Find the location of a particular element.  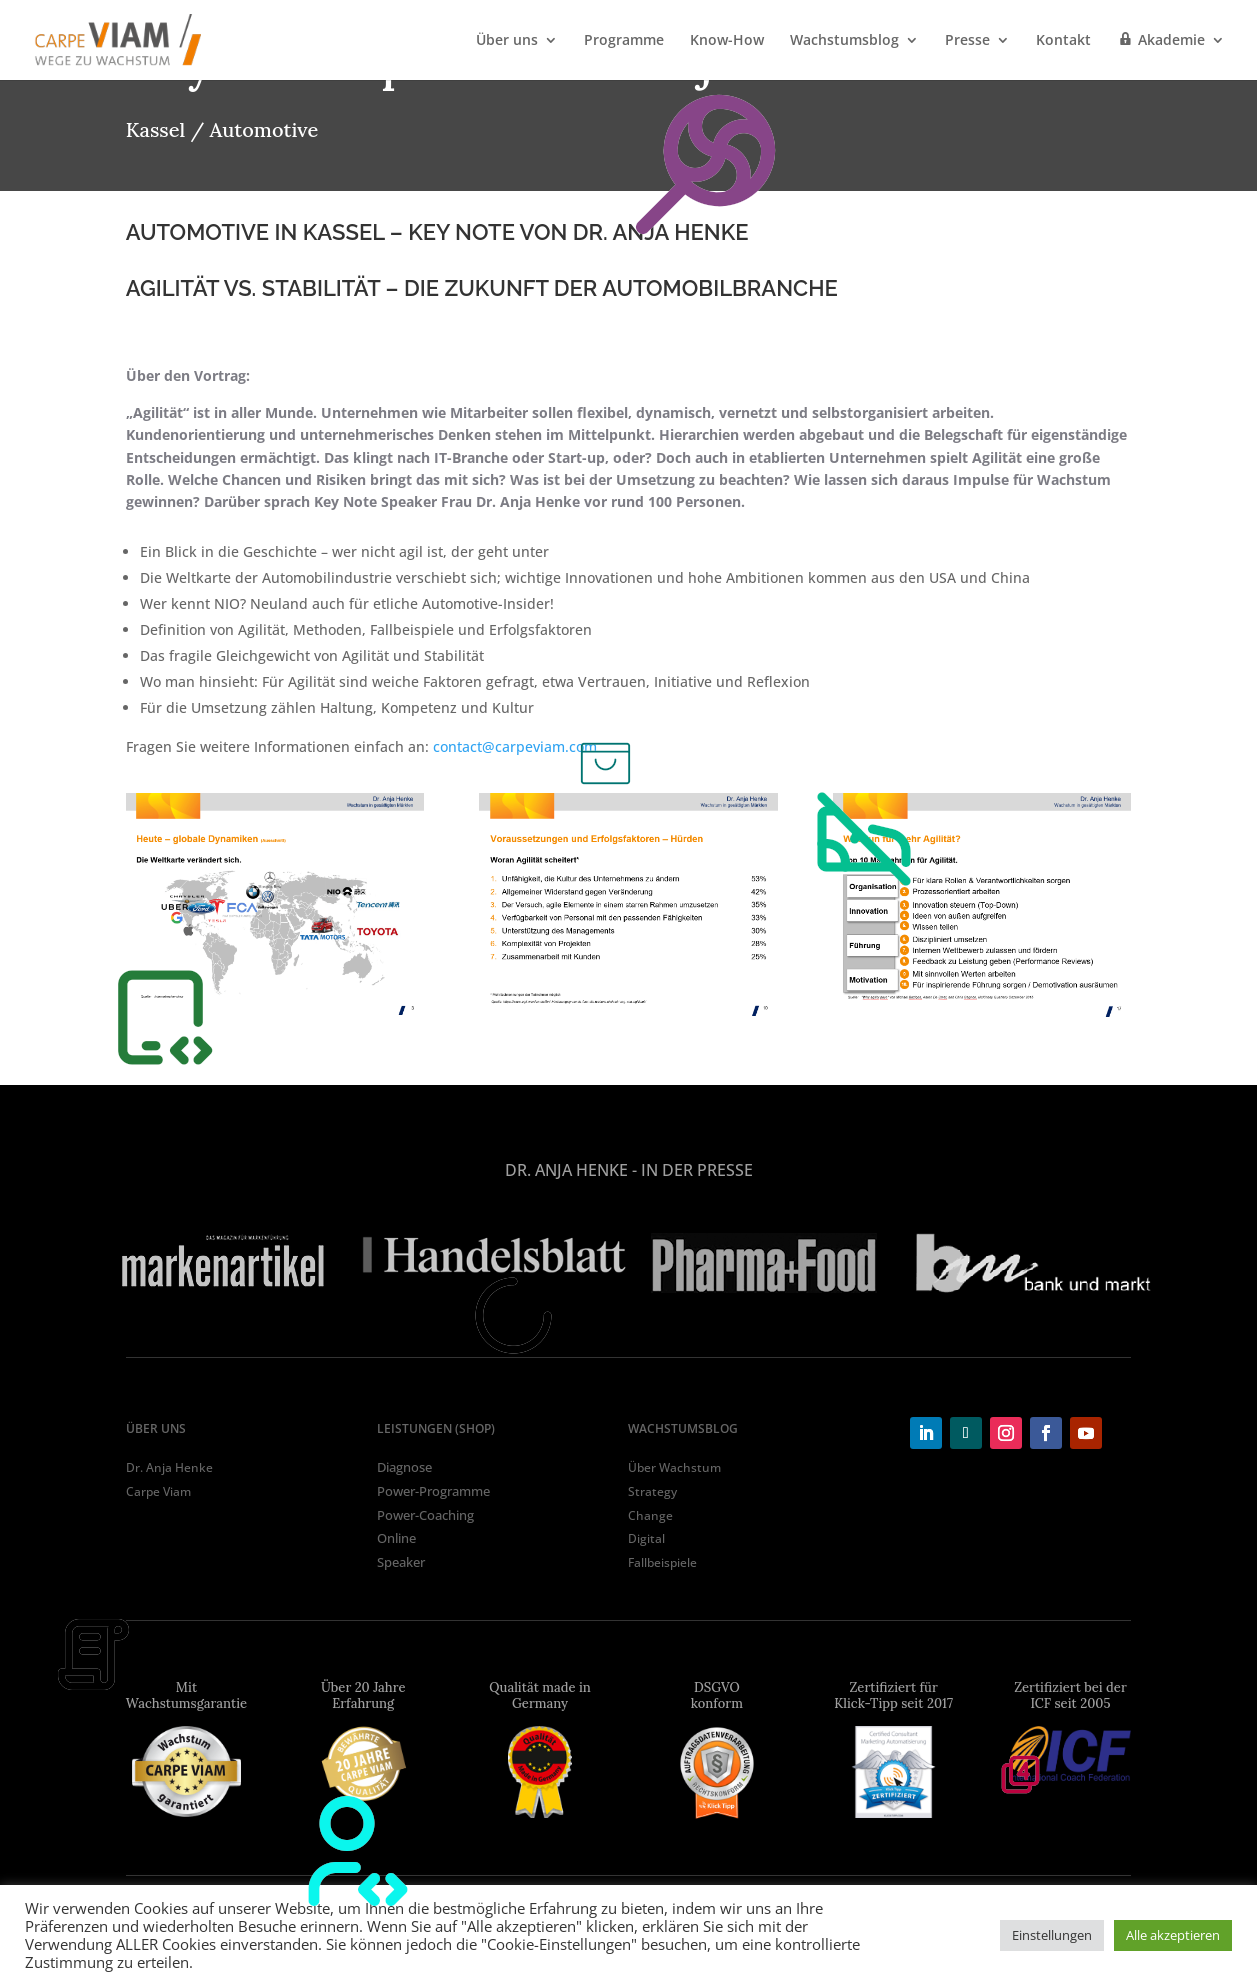

access code editor on tablet device is located at coordinates (160, 1017).